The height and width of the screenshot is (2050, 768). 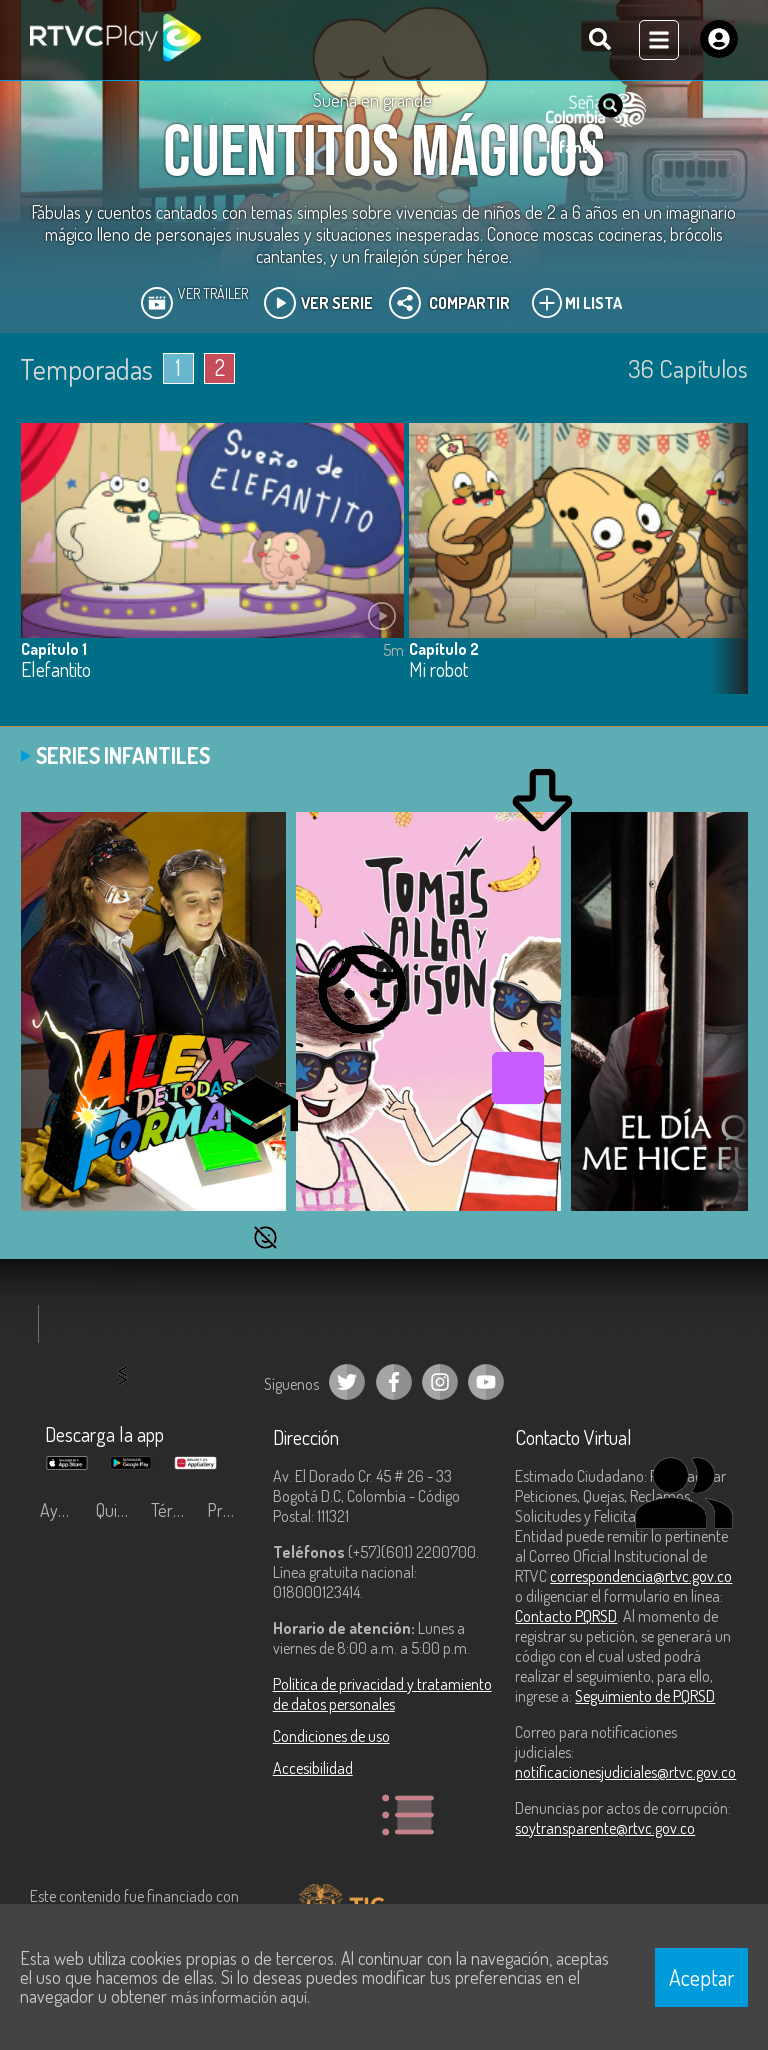 I want to click on view items in list format, so click(x=408, y=1815).